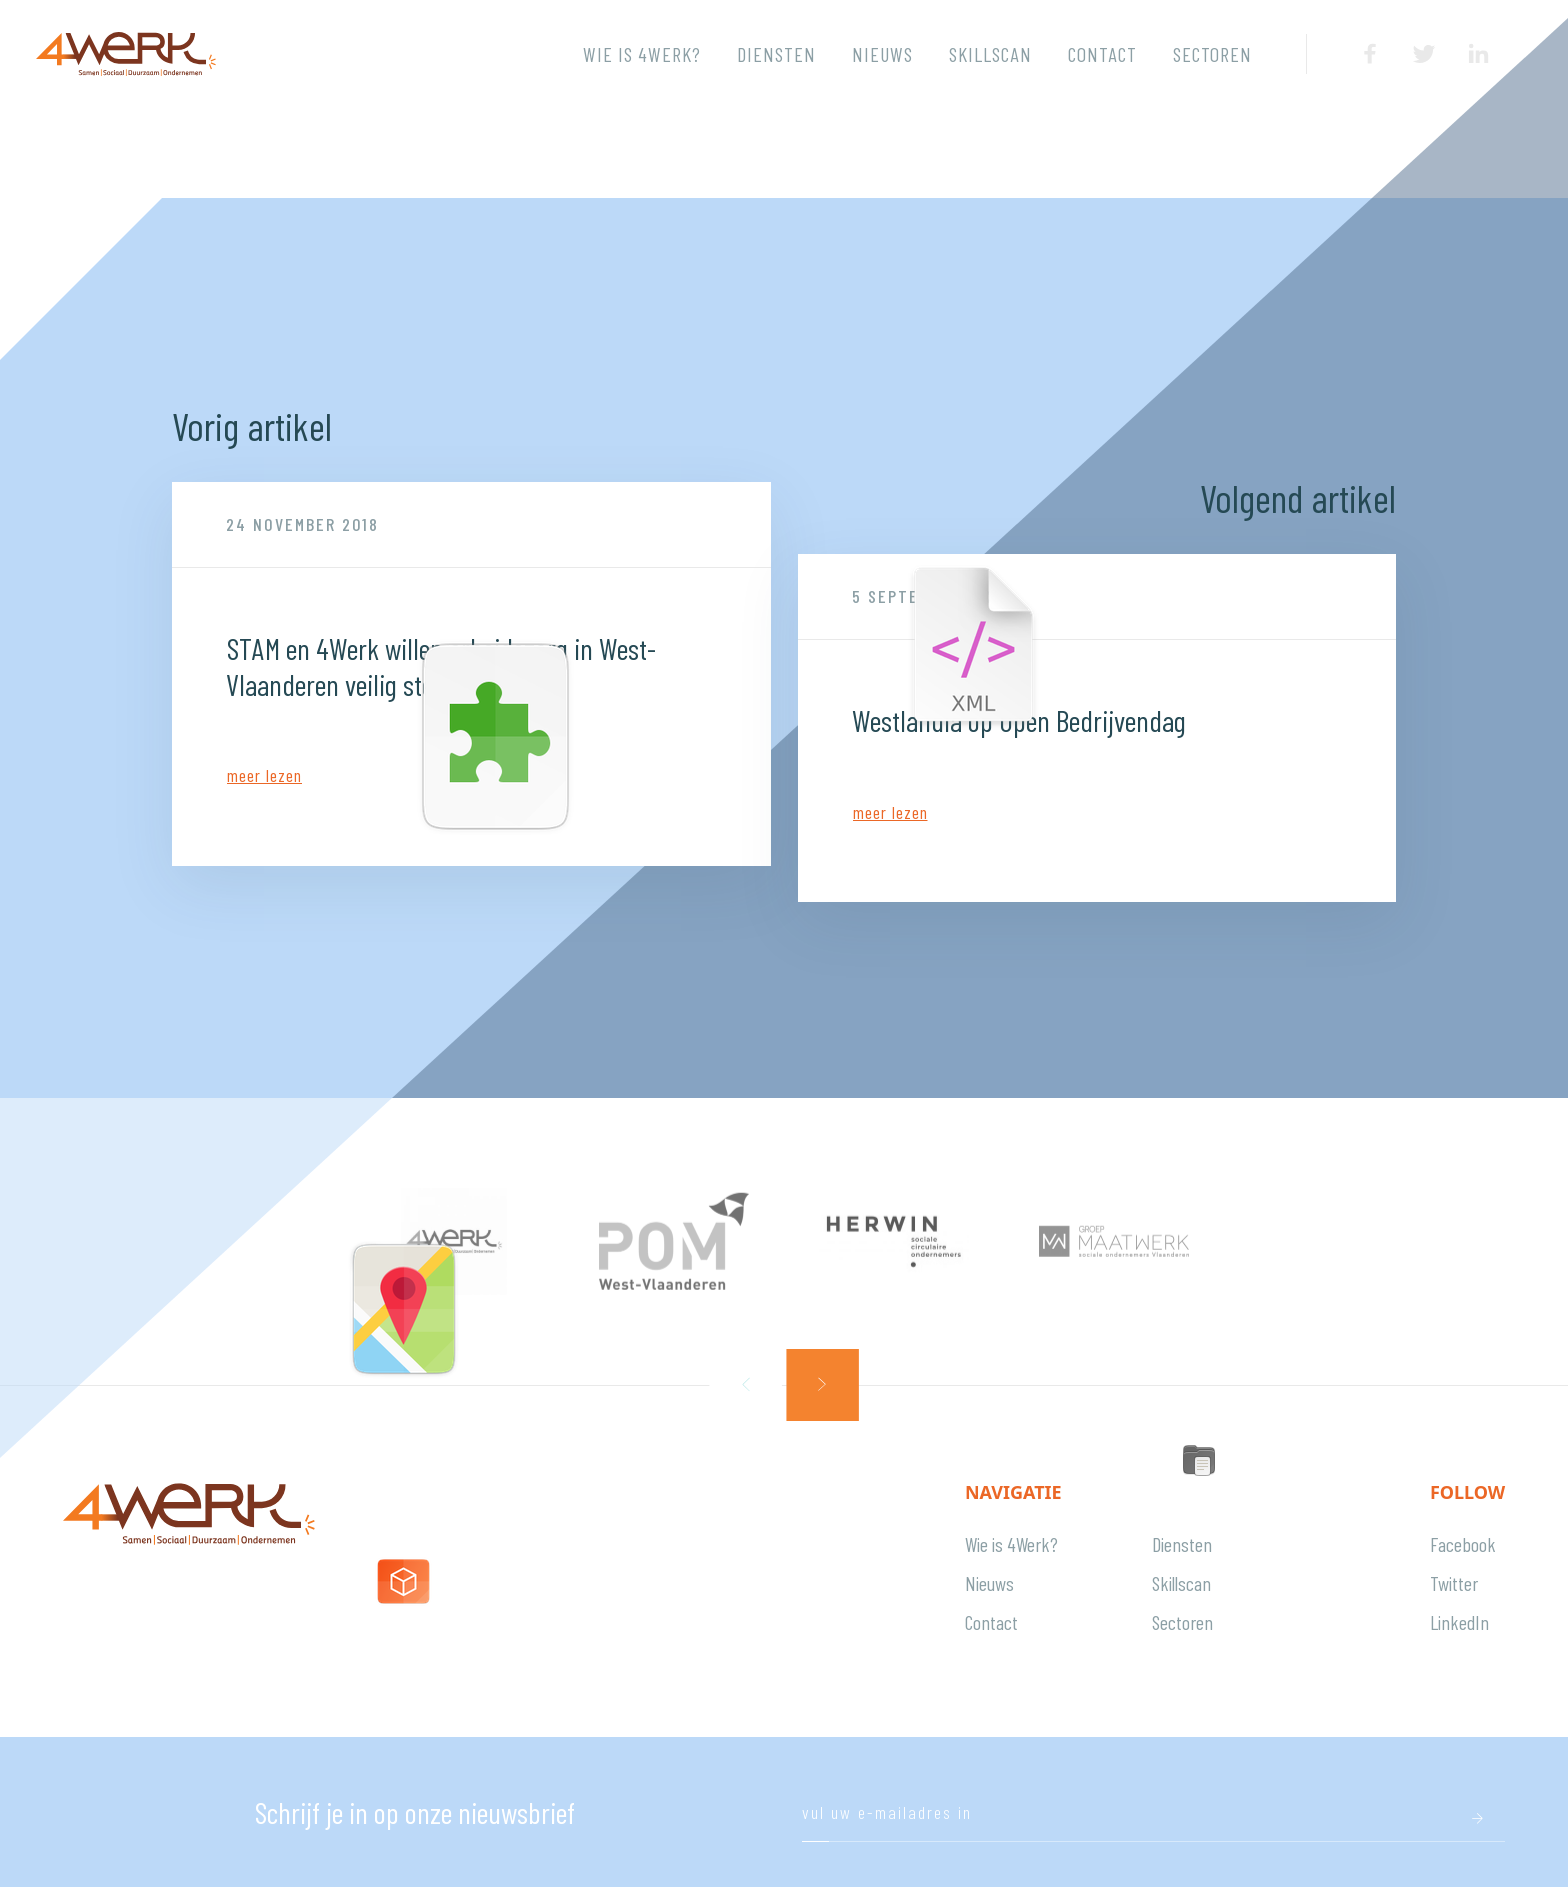  I want to click on an XML document file, so click(973, 647).